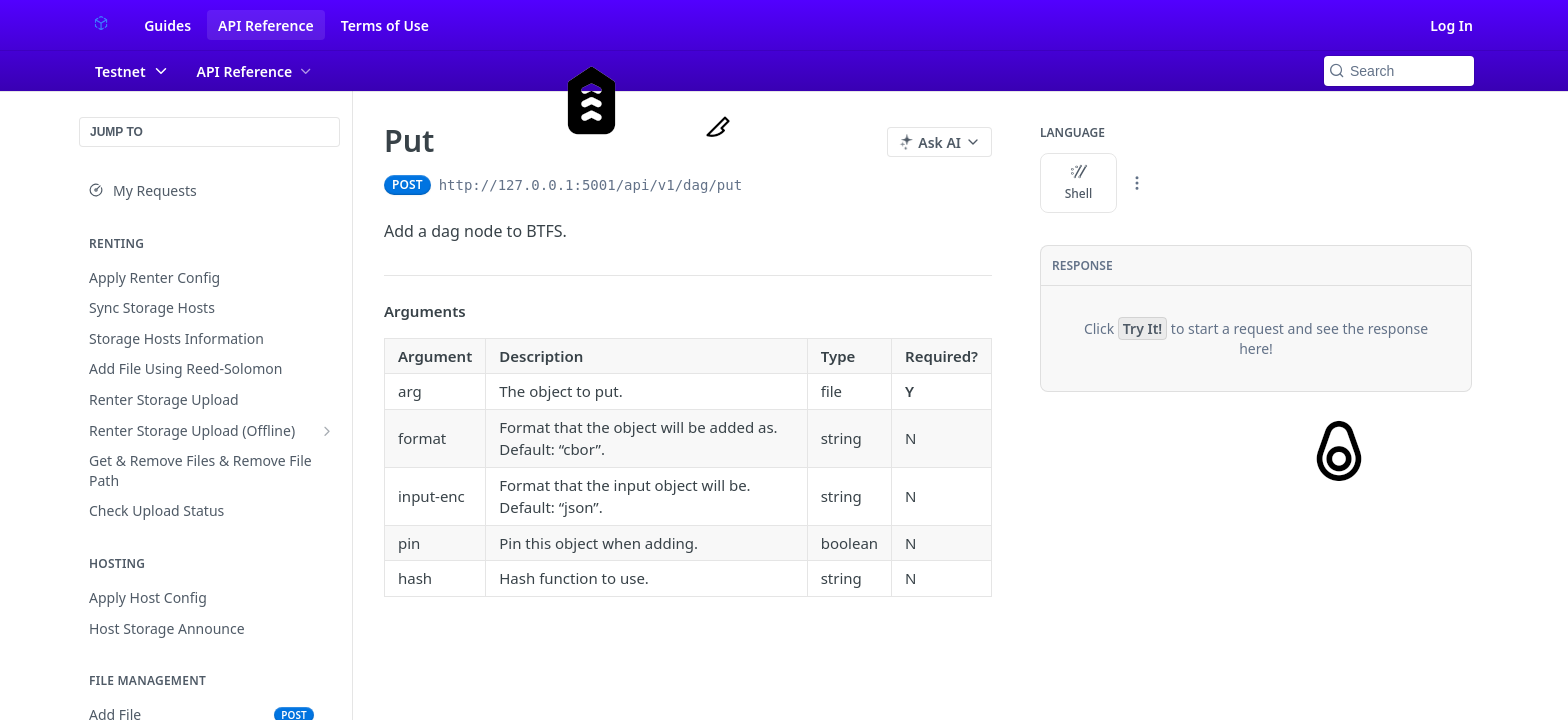  I want to click on view user rank or level status, so click(591, 100).